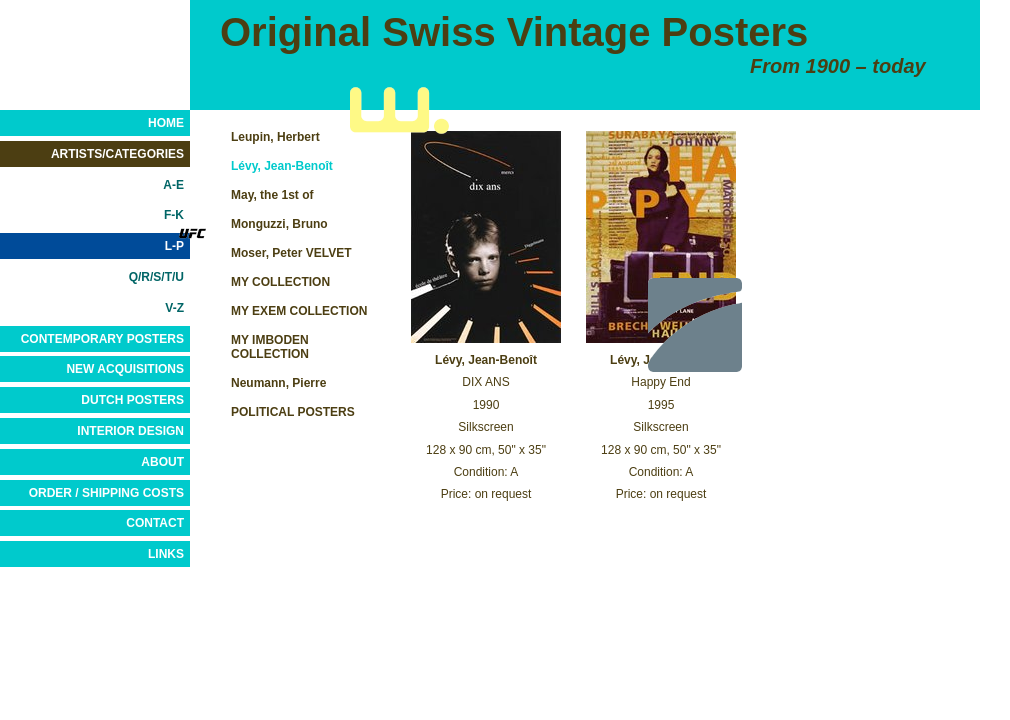  Describe the element at coordinates (695, 325) in the screenshot. I see `devexpress brand logo` at that location.